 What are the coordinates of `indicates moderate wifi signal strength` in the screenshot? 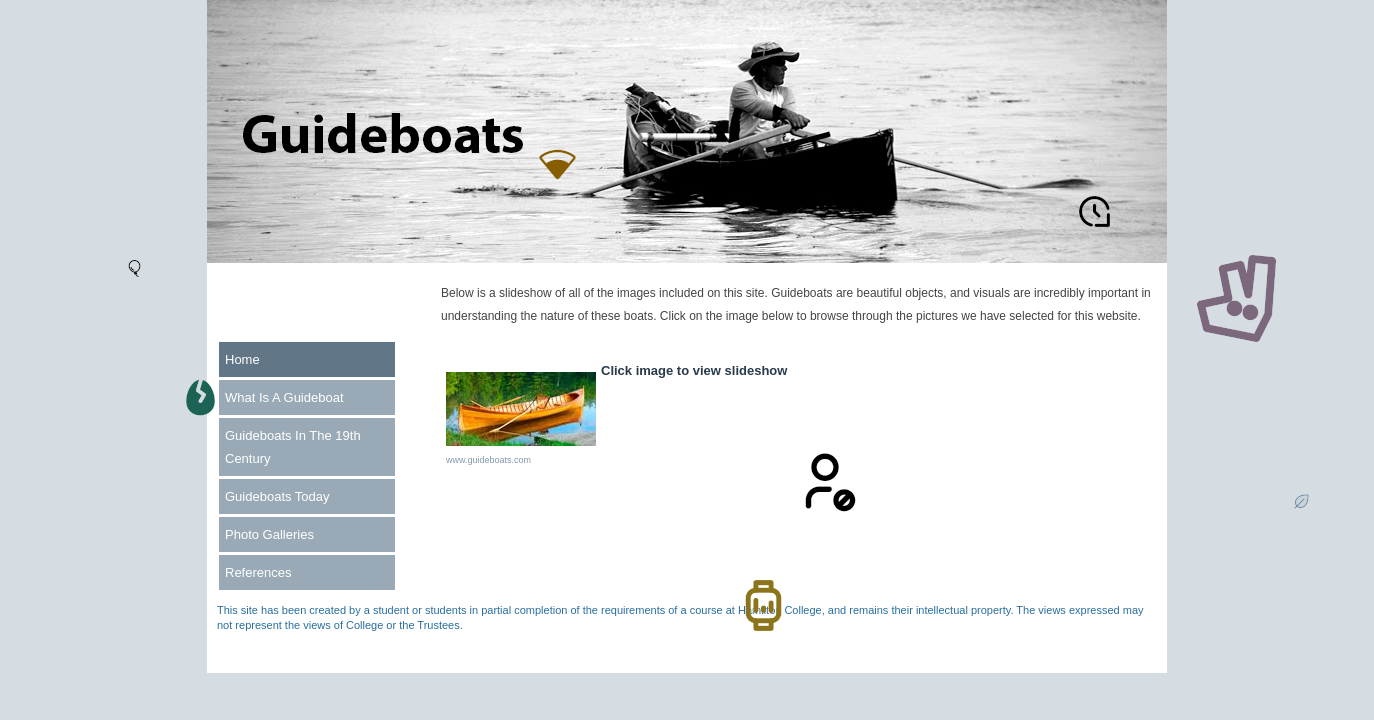 It's located at (557, 164).